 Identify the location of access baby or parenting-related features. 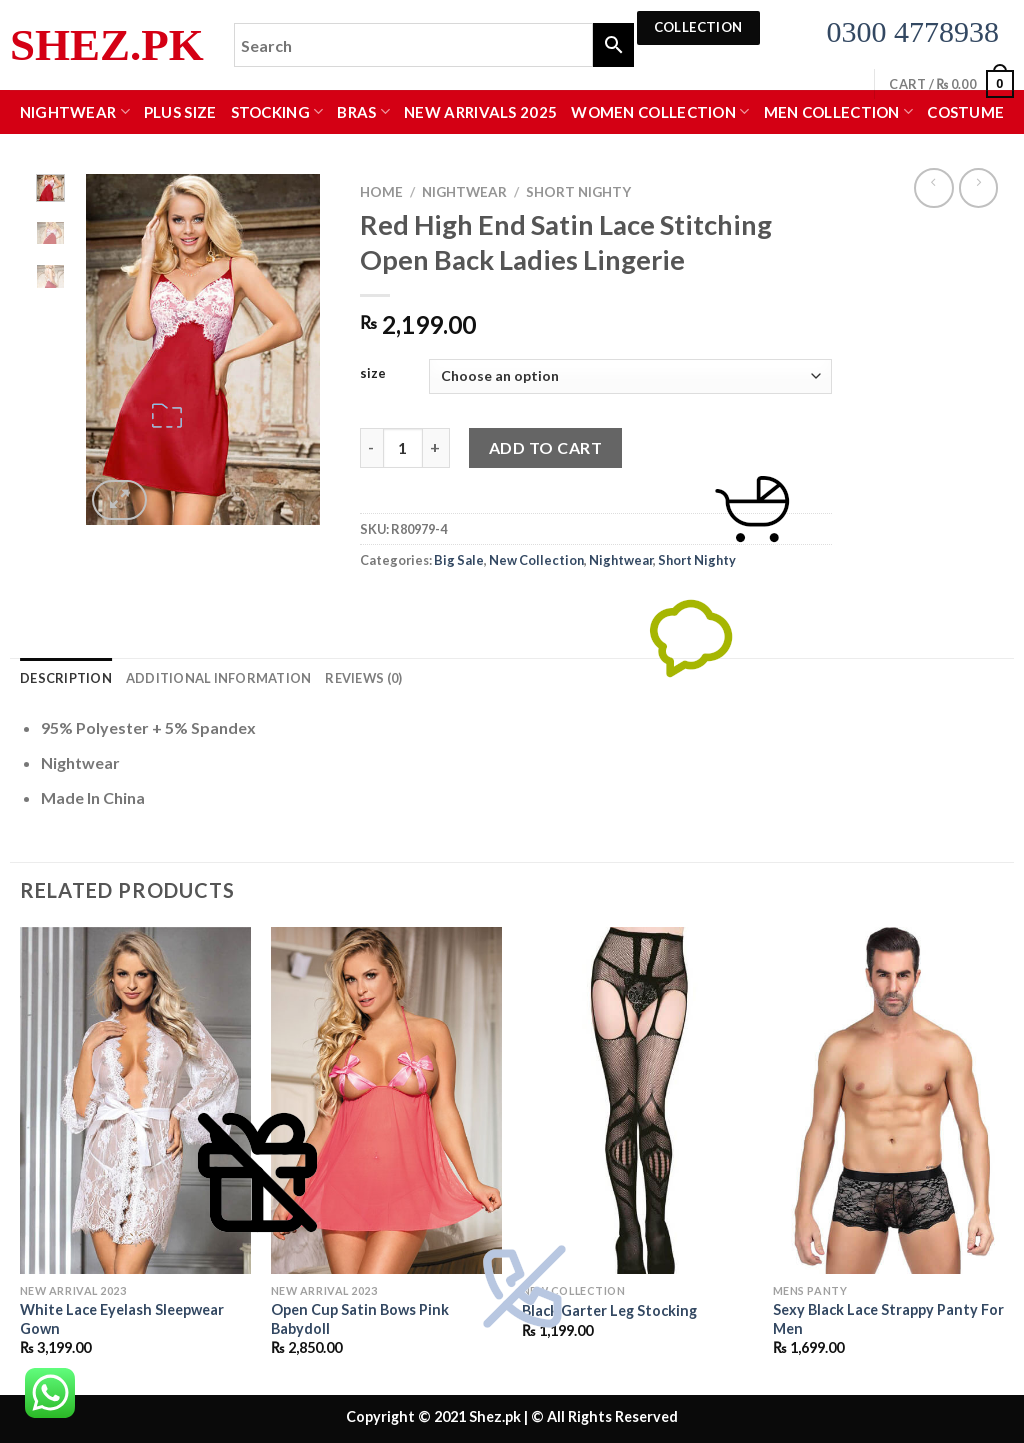
(753, 506).